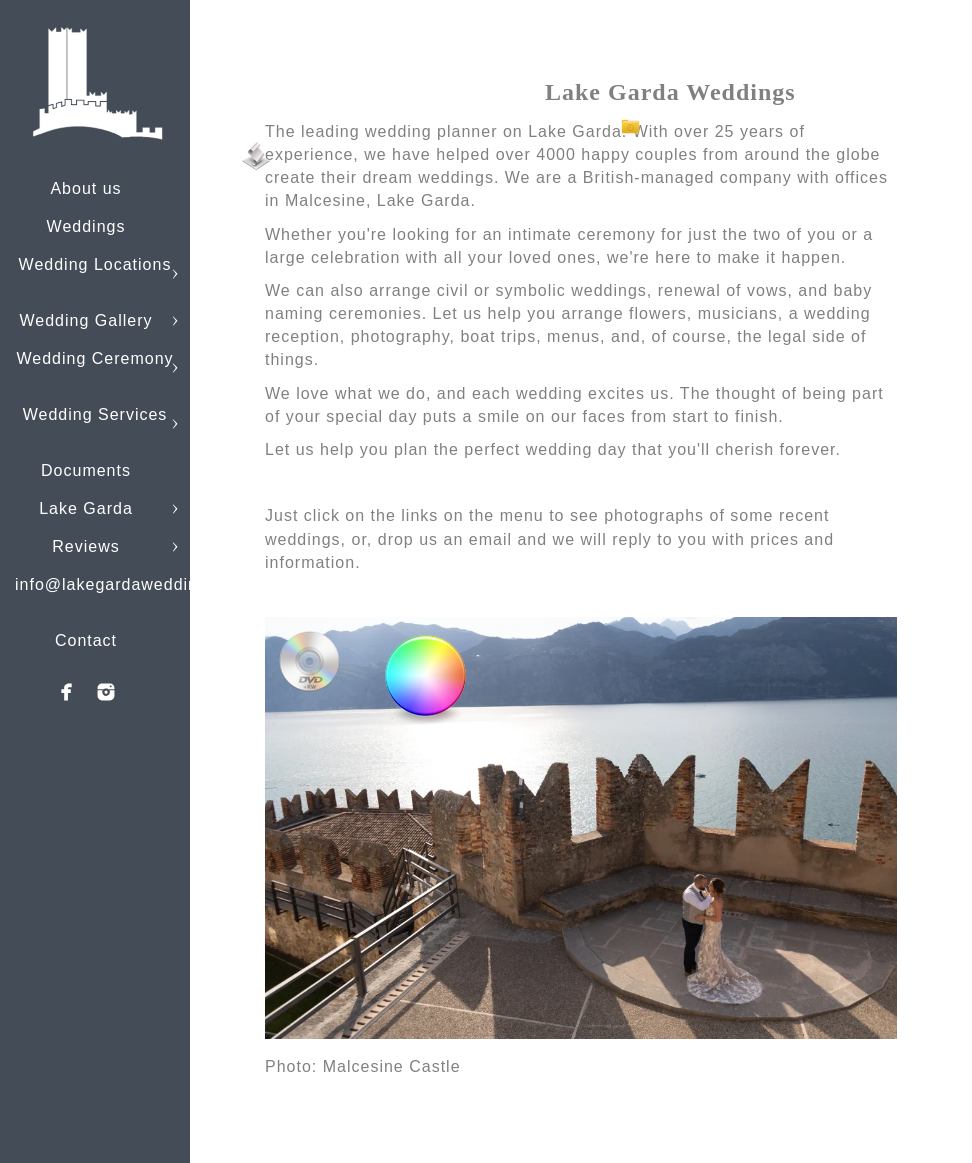 Image resolution: width=972 pixels, height=1163 pixels. What do you see at coordinates (425, 675) in the screenshot?
I see `customize profile background color` at bounding box center [425, 675].